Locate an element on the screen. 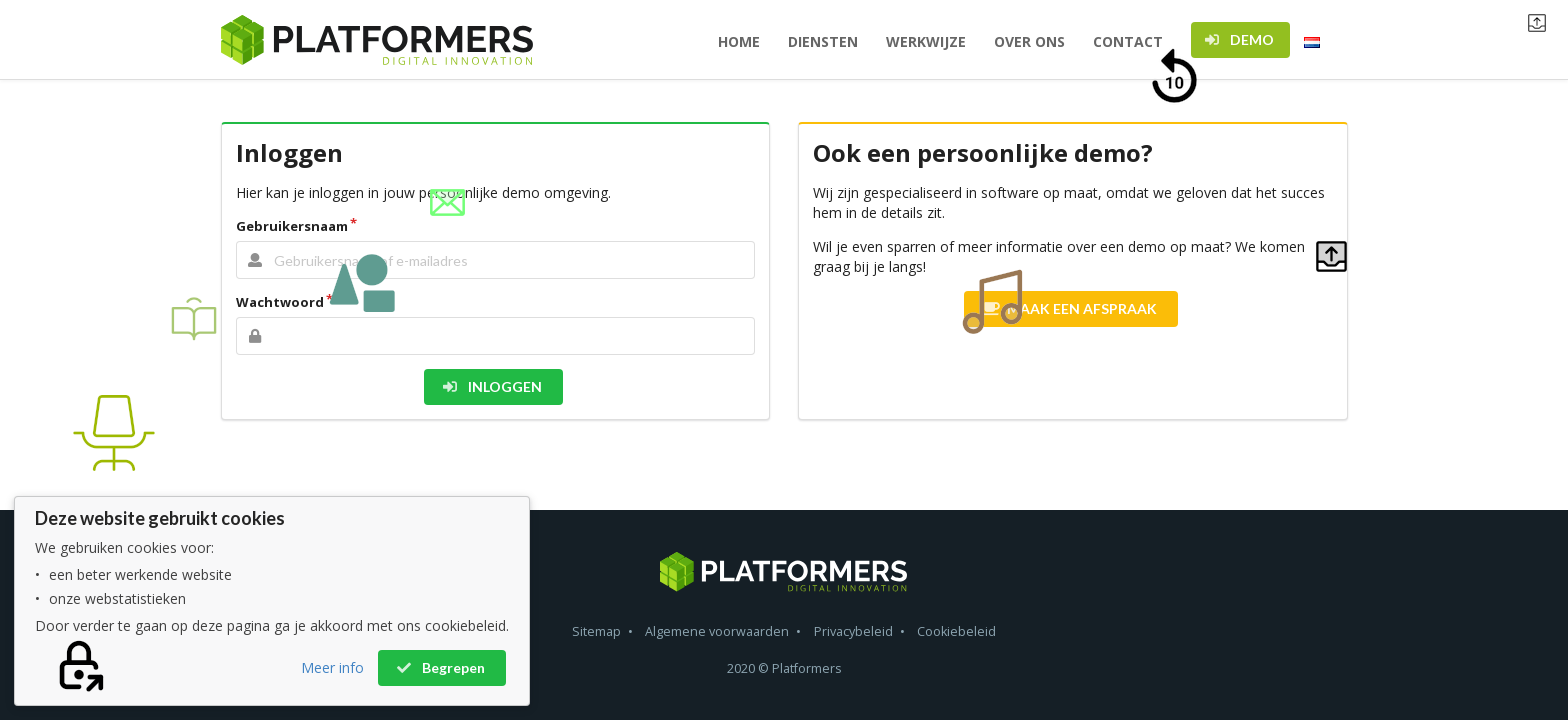 The height and width of the screenshot is (720, 1568). view user profile or contact details is located at coordinates (194, 318).